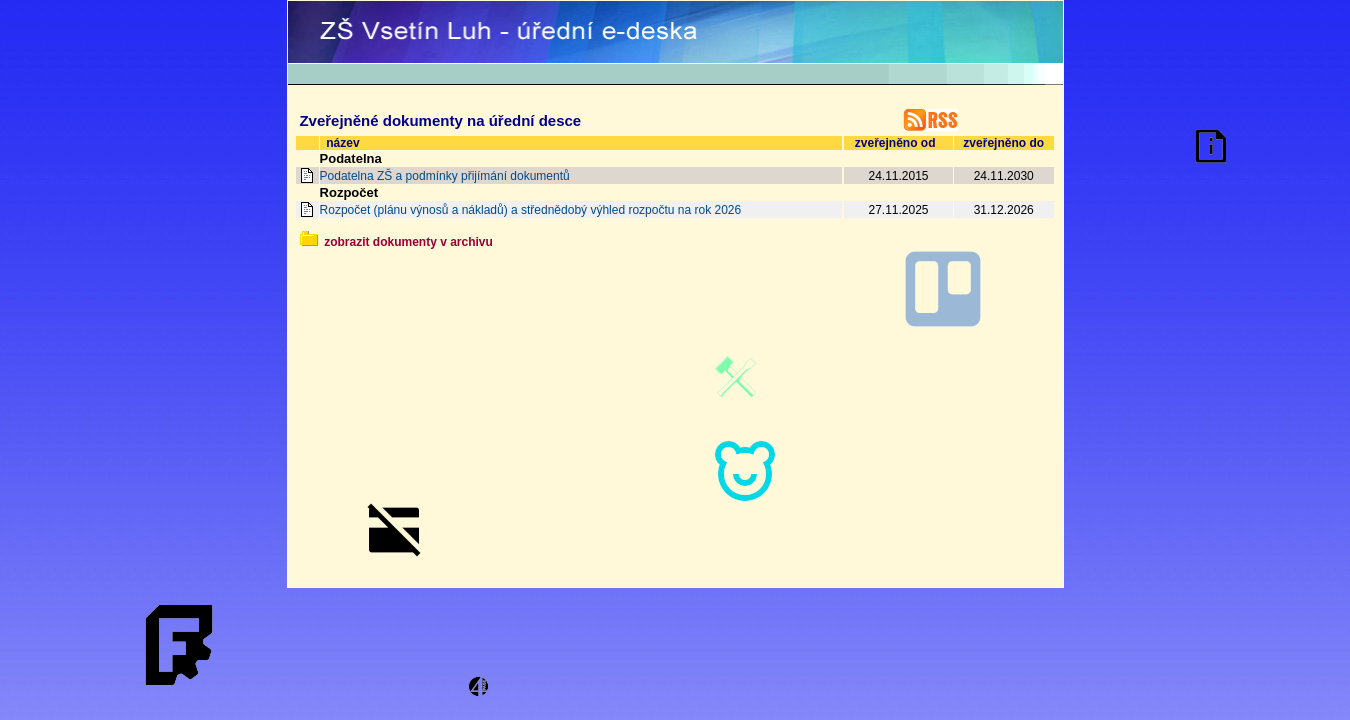  What do you see at coordinates (745, 471) in the screenshot?
I see `select bear avatar or profile icon` at bounding box center [745, 471].